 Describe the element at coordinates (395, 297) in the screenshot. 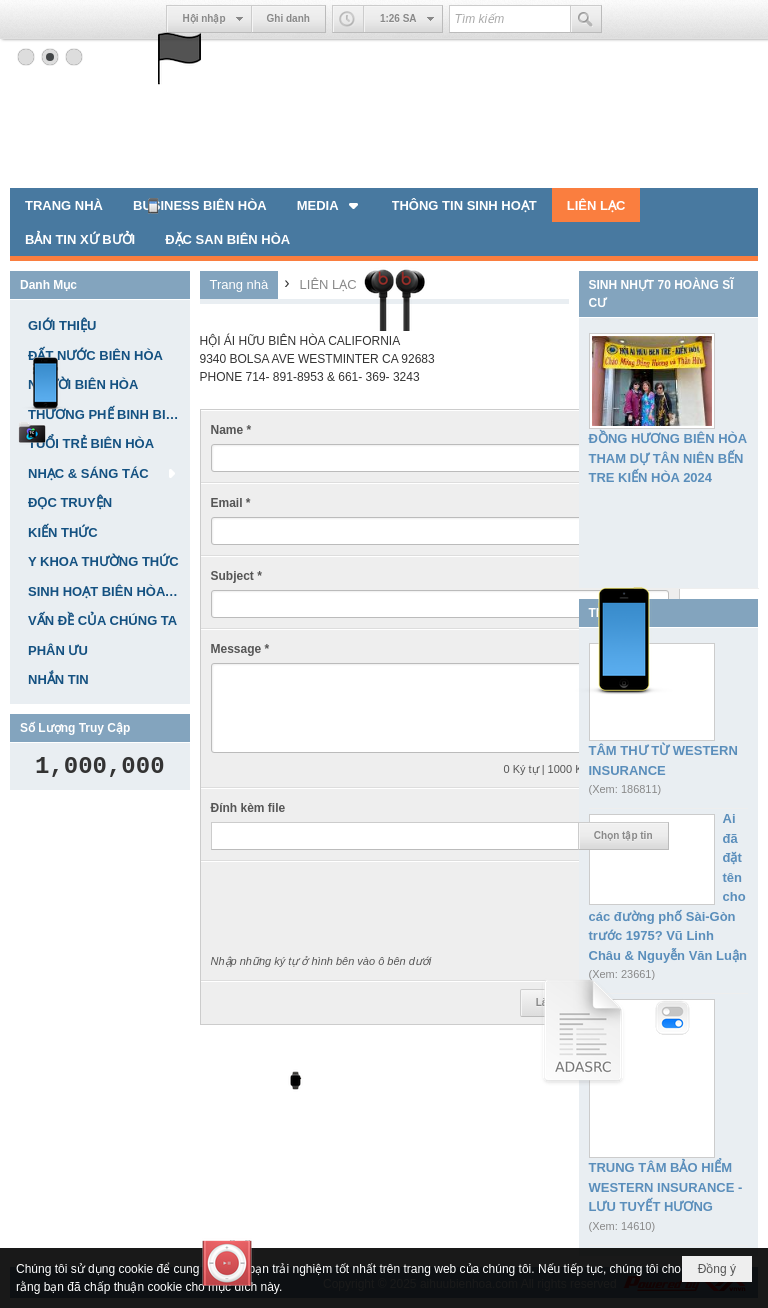

I see `beats earbuds connected via bluetooth` at that location.